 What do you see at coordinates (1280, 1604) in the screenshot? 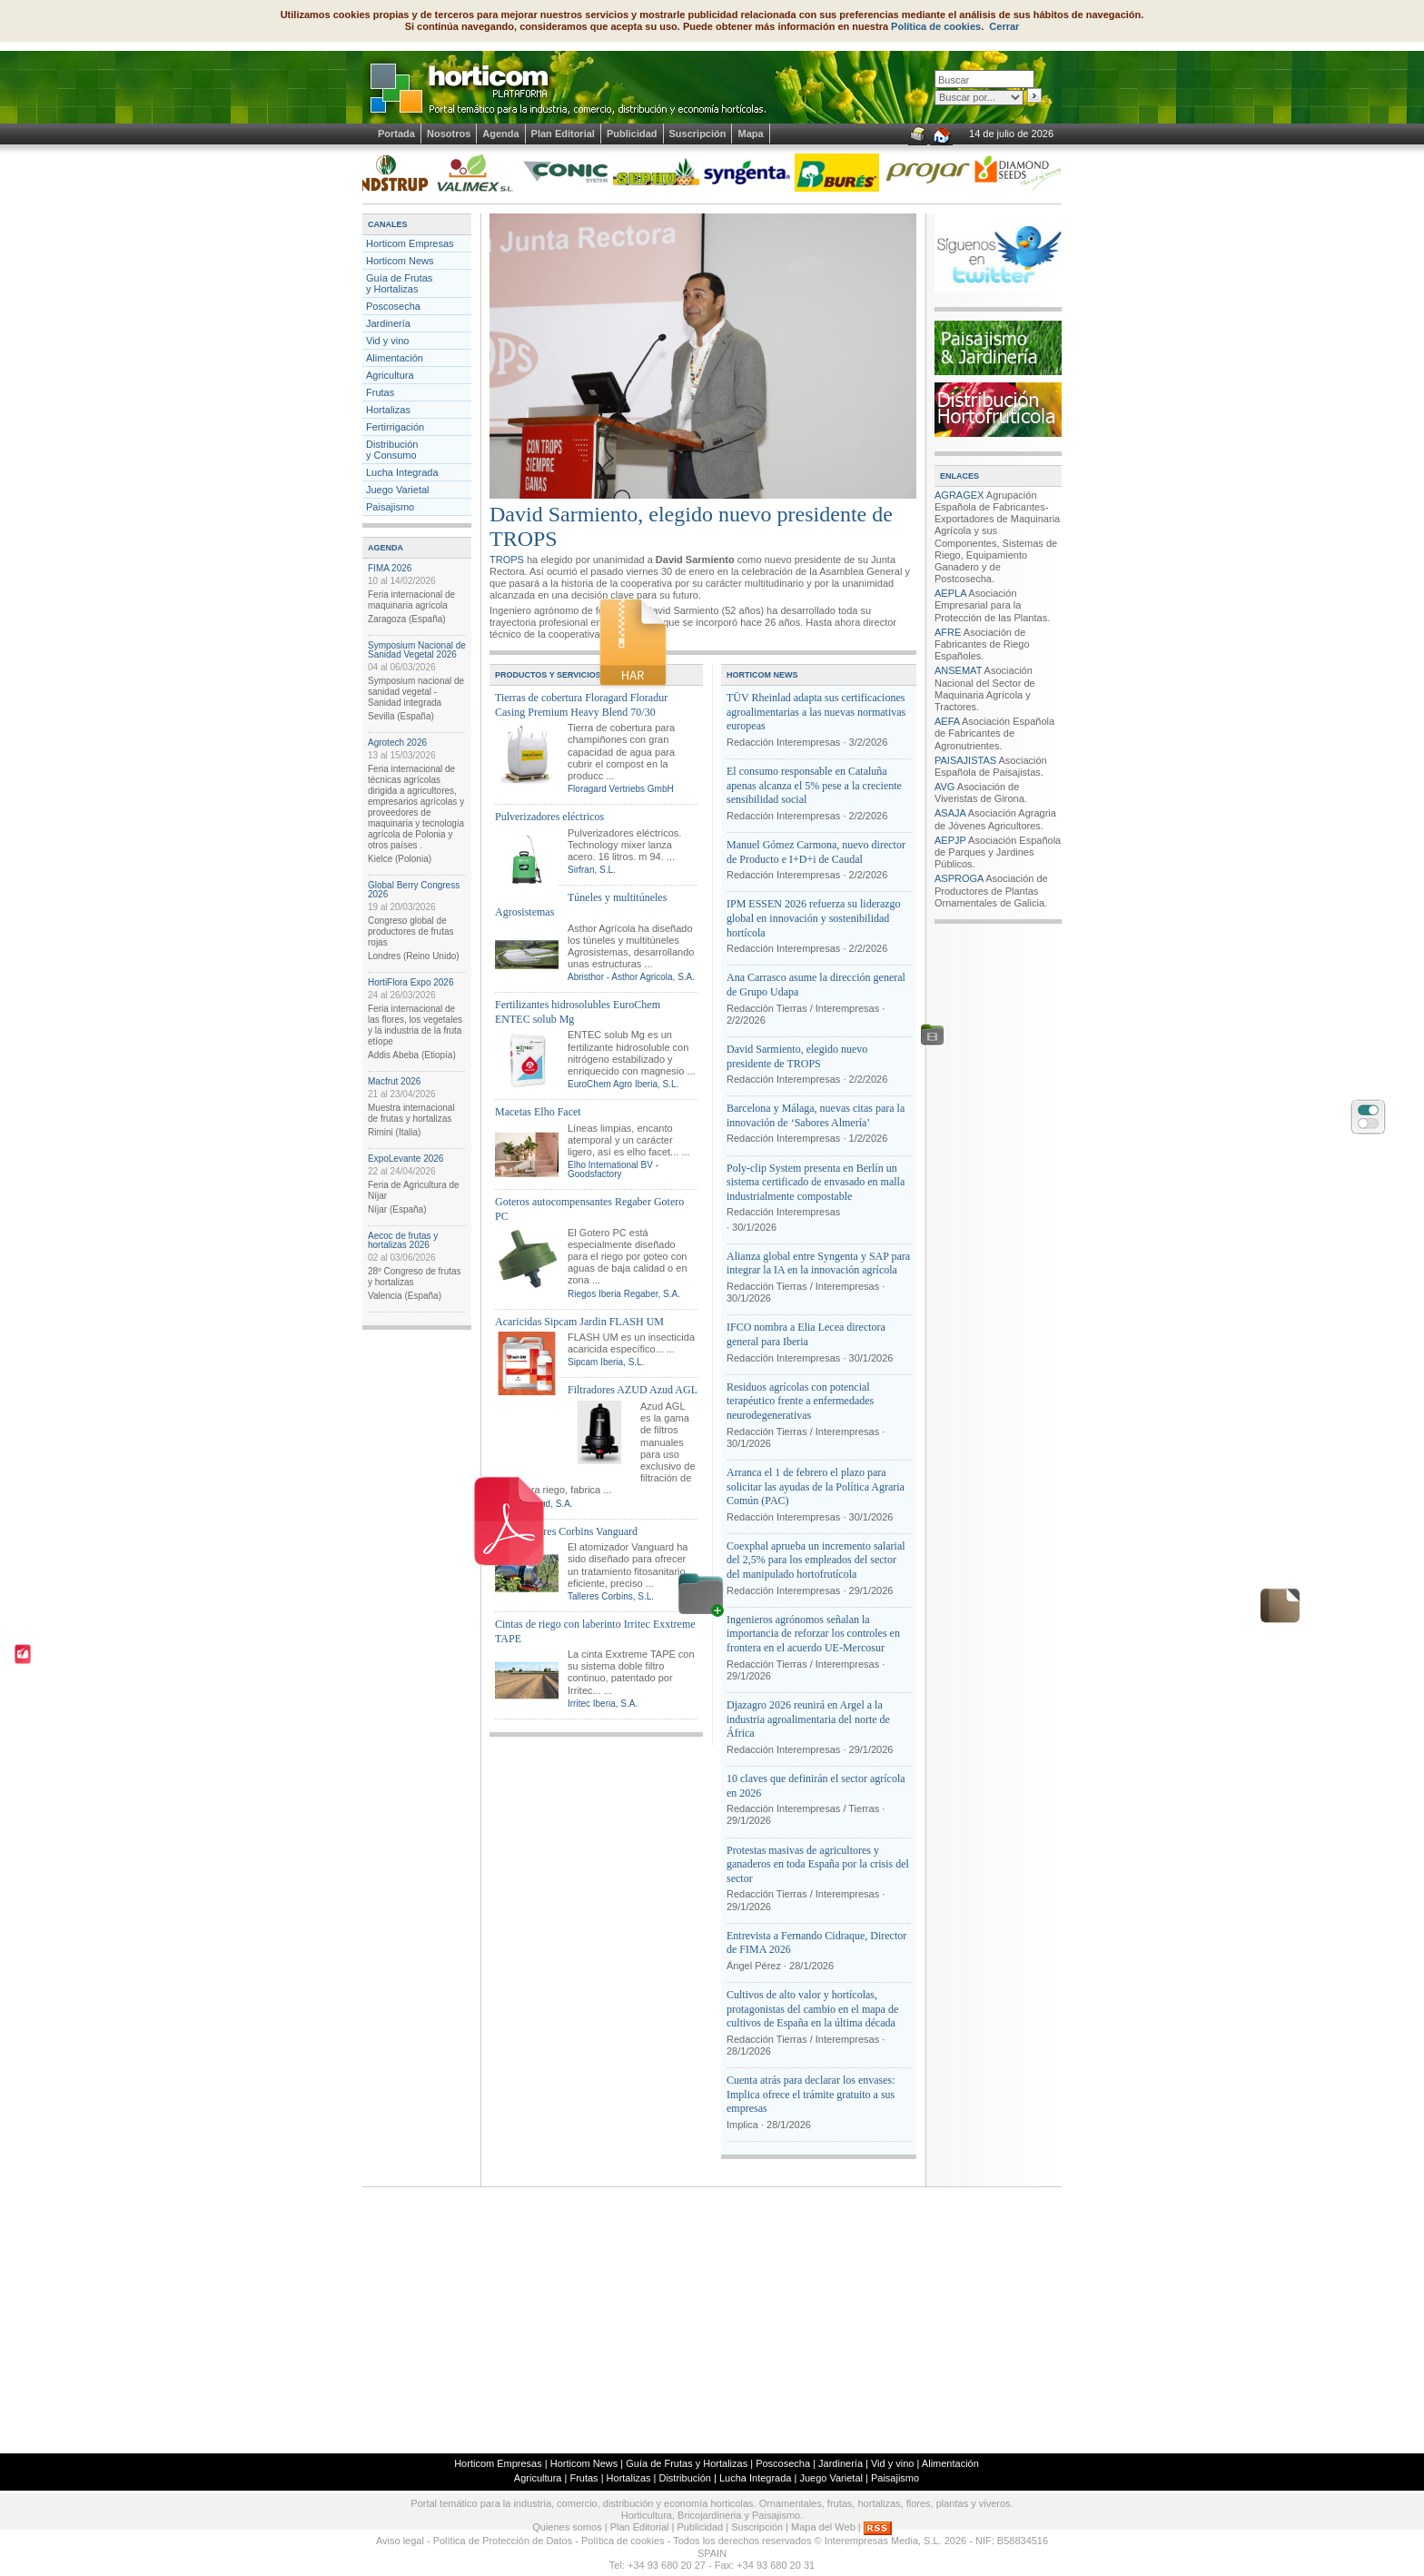
I see `change desktop wallpaper settings` at bounding box center [1280, 1604].